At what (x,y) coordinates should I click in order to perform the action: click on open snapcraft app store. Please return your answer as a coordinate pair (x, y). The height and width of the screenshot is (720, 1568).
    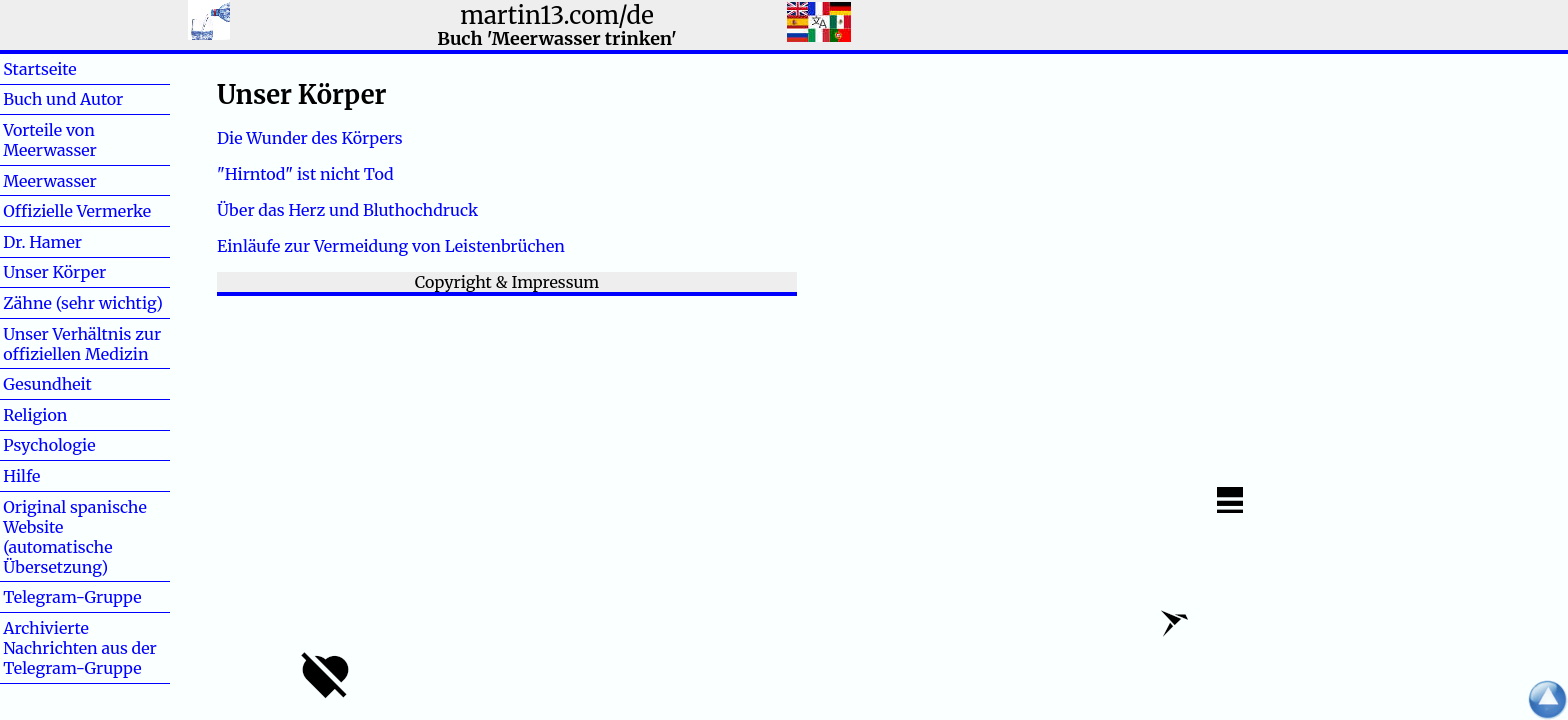
    Looking at the image, I should click on (1174, 623).